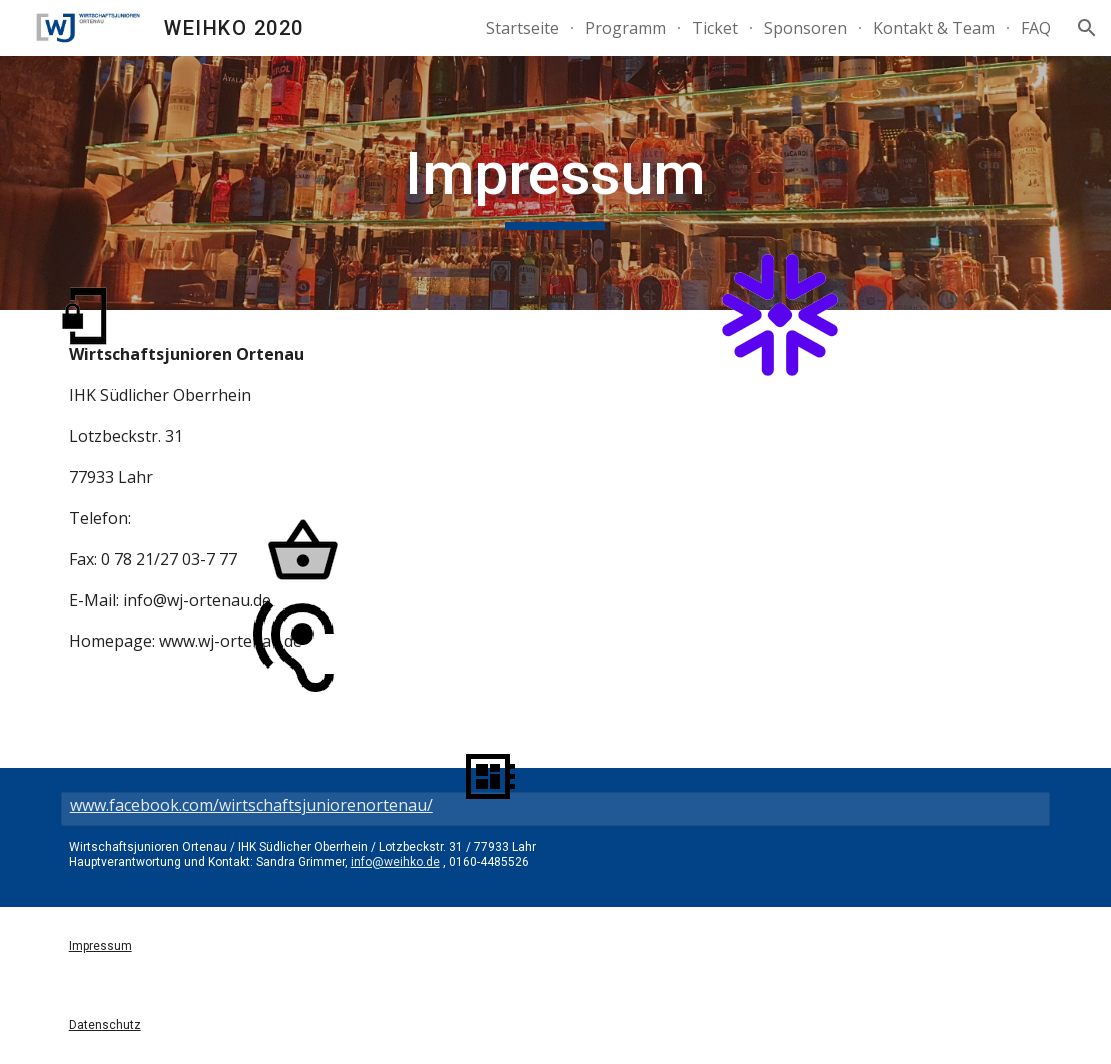 The width and height of the screenshot is (1111, 1064). What do you see at coordinates (293, 647) in the screenshot?
I see `access hearing or audio accessibility settings` at bounding box center [293, 647].